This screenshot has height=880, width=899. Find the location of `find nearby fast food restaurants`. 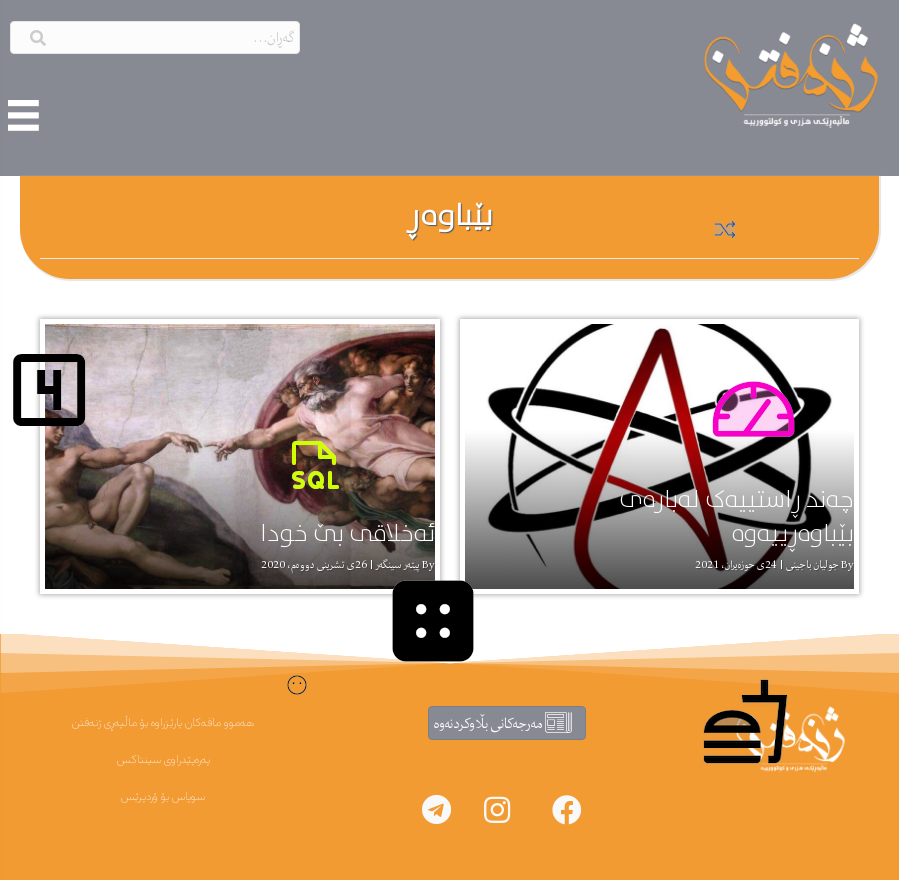

find nearby fast food restaurants is located at coordinates (745, 721).